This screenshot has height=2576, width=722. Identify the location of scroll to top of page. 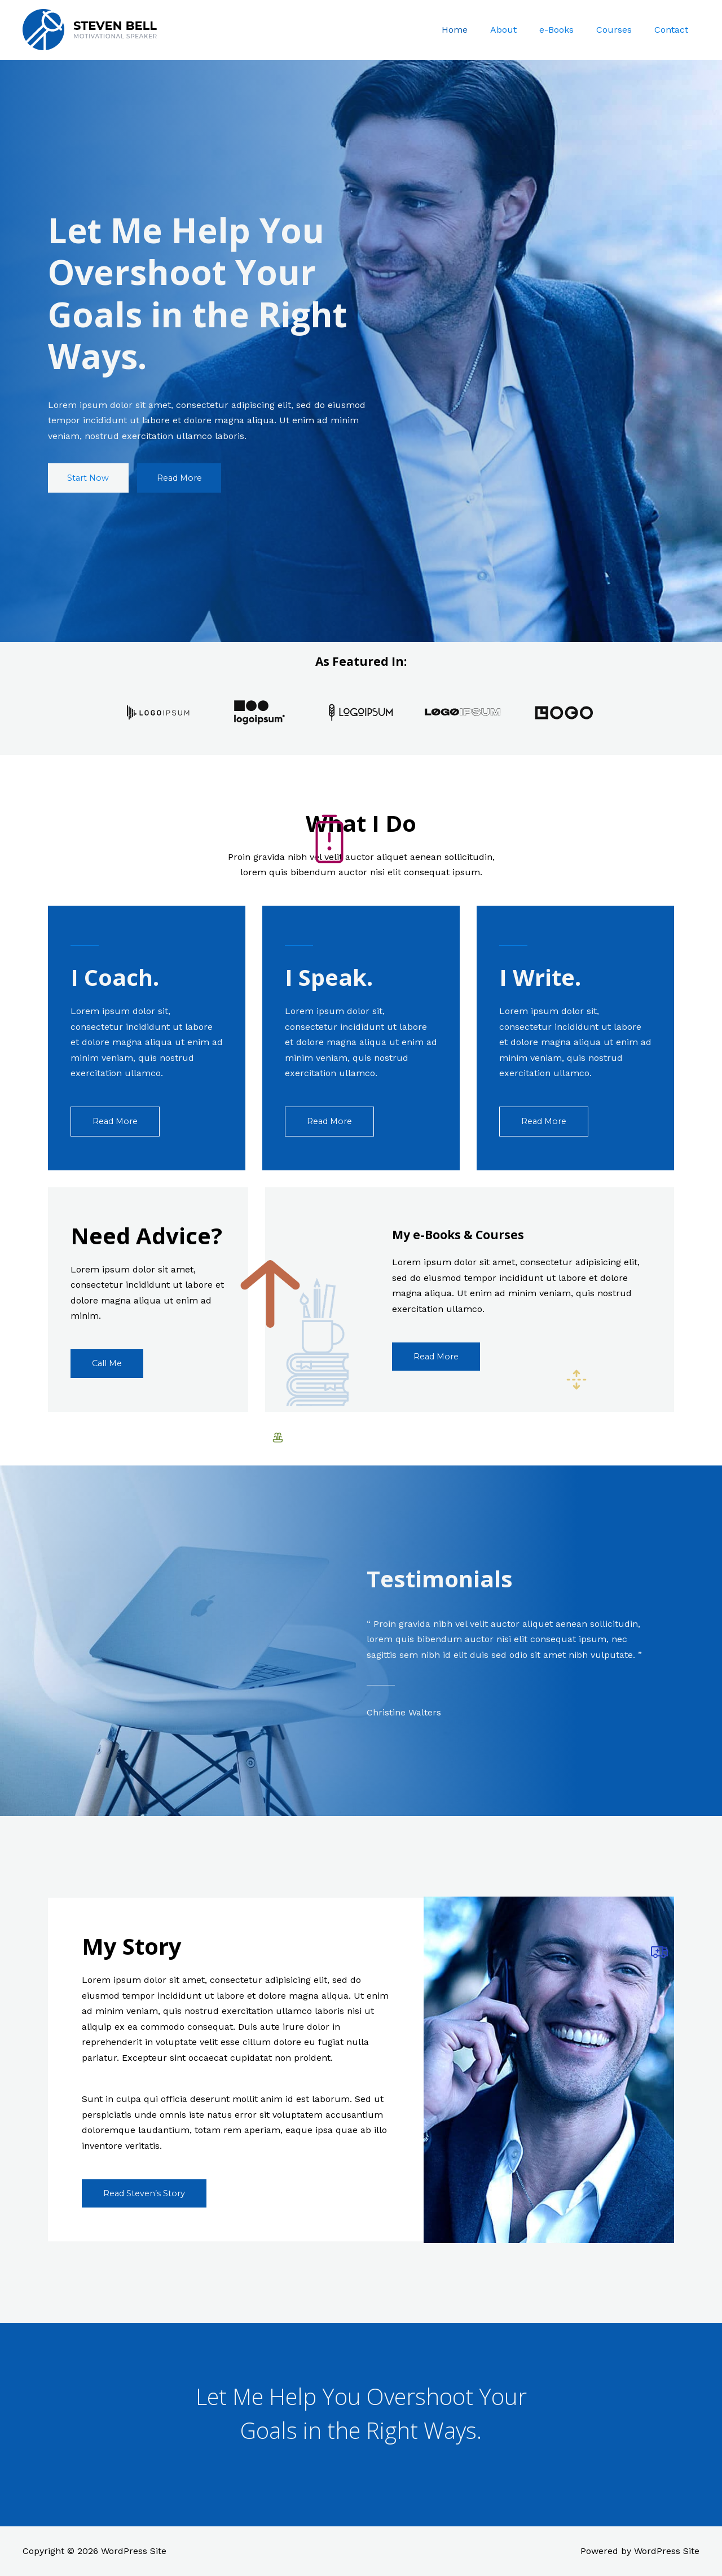
(270, 1294).